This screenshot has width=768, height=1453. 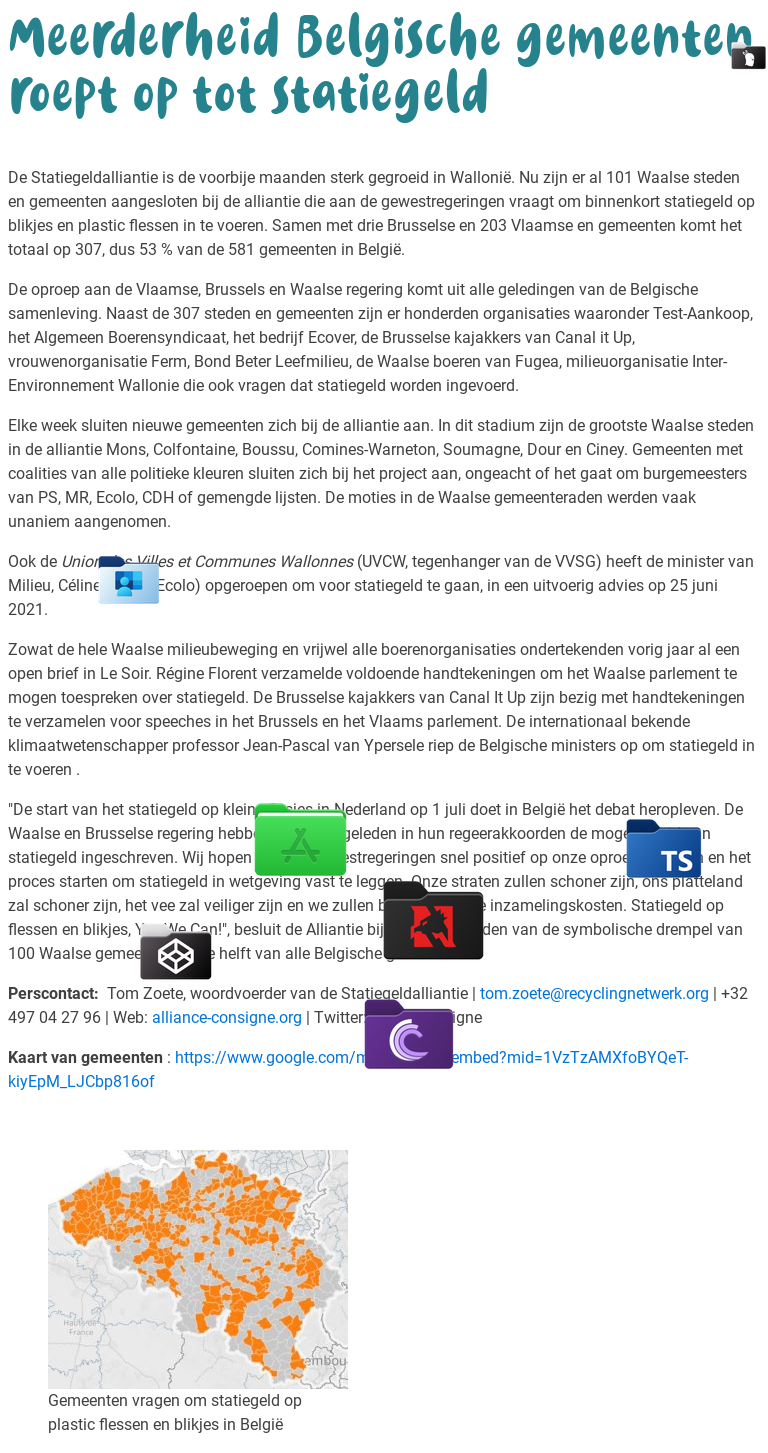 What do you see at coordinates (748, 56) in the screenshot?
I see `folder containing Plan 9 operating system files` at bounding box center [748, 56].